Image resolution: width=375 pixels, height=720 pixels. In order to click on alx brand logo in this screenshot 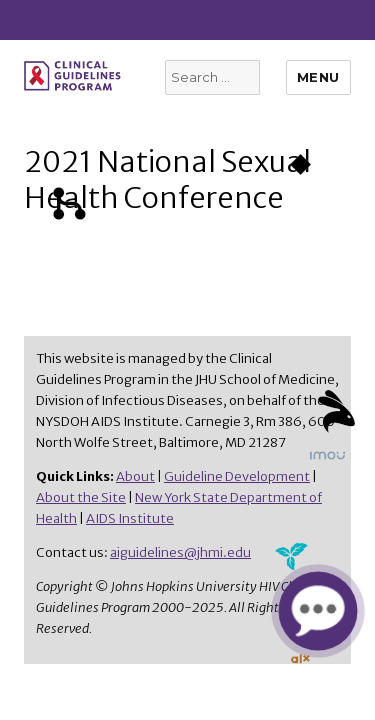, I will do `click(300, 658)`.